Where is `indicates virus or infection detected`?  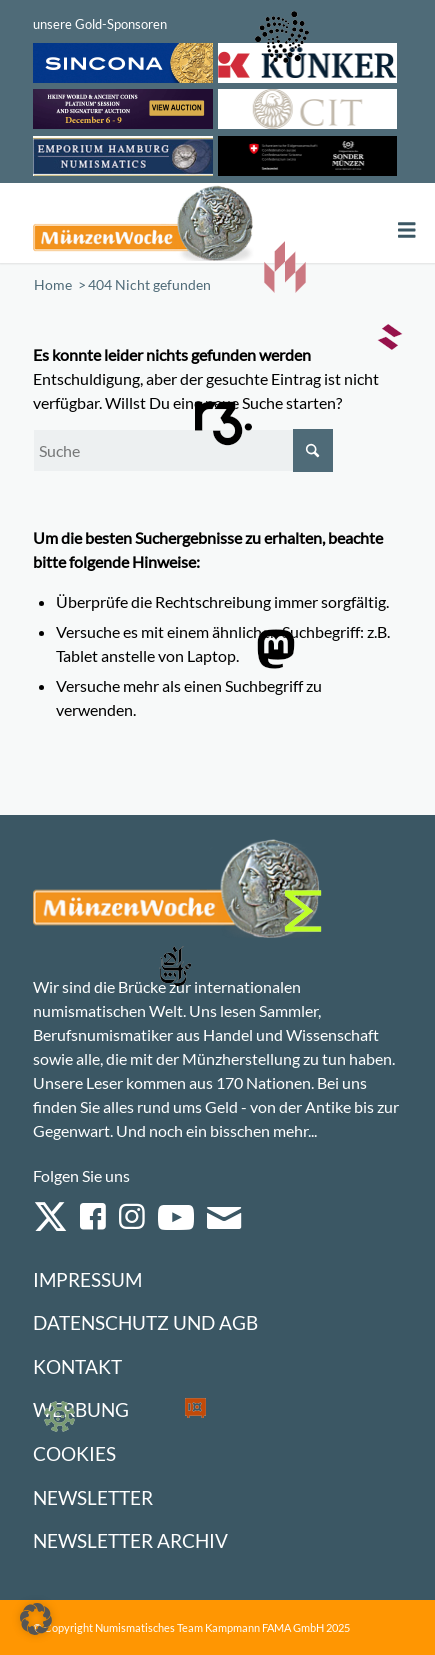 indicates virus or infection detected is located at coordinates (59, 1416).